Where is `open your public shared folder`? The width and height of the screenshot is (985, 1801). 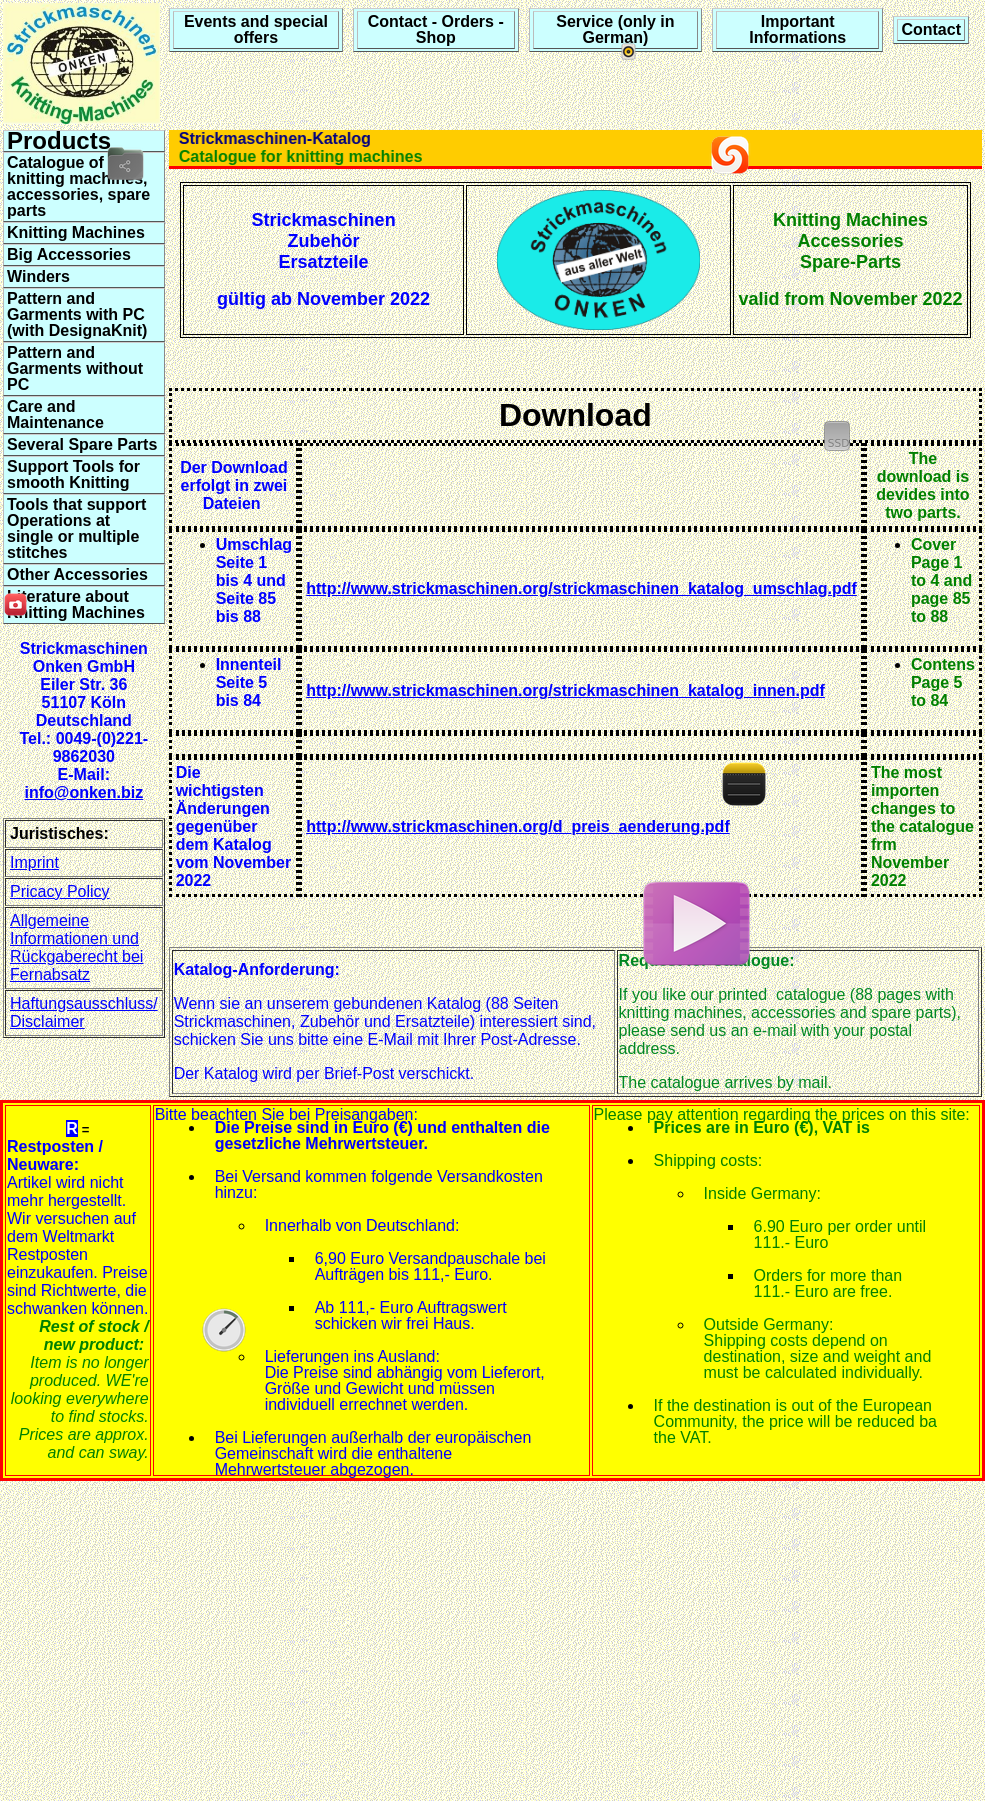
open your public shared folder is located at coordinates (125, 163).